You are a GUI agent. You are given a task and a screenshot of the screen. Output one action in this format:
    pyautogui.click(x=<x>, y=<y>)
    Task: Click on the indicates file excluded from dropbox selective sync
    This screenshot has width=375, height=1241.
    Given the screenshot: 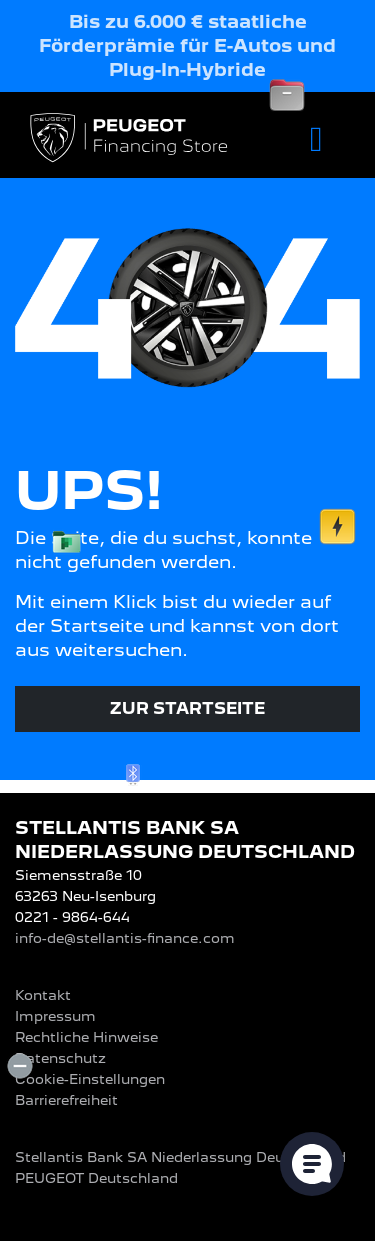 What is the action you would take?
    pyautogui.click(x=20, y=1066)
    